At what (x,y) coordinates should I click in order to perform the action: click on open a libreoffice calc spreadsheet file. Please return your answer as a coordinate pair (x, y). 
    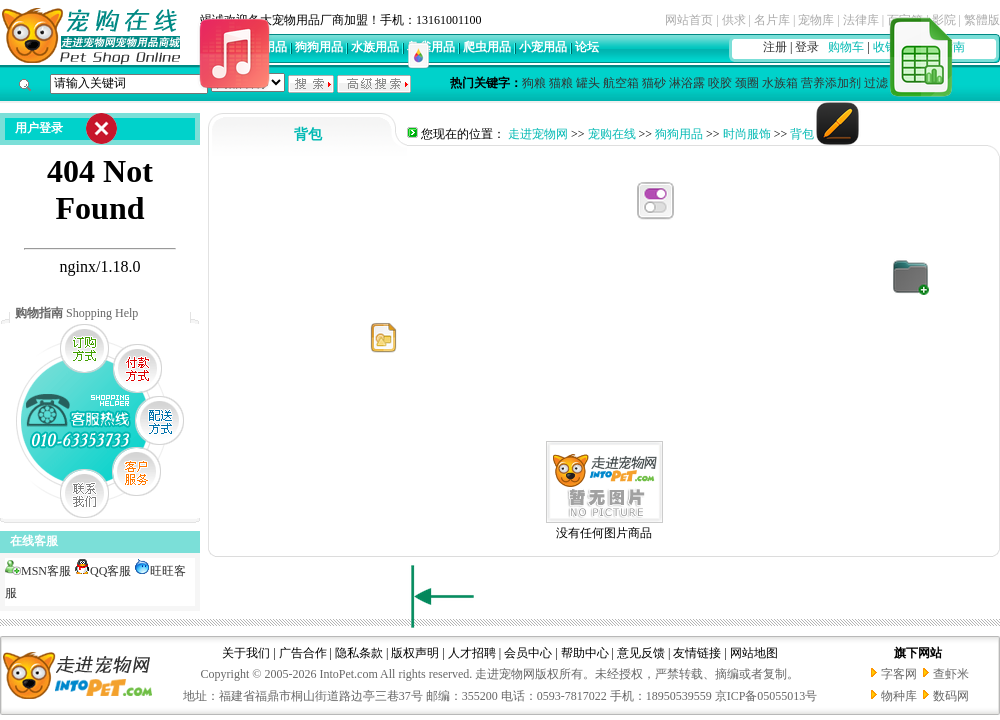
    Looking at the image, I should click on (921, 57).